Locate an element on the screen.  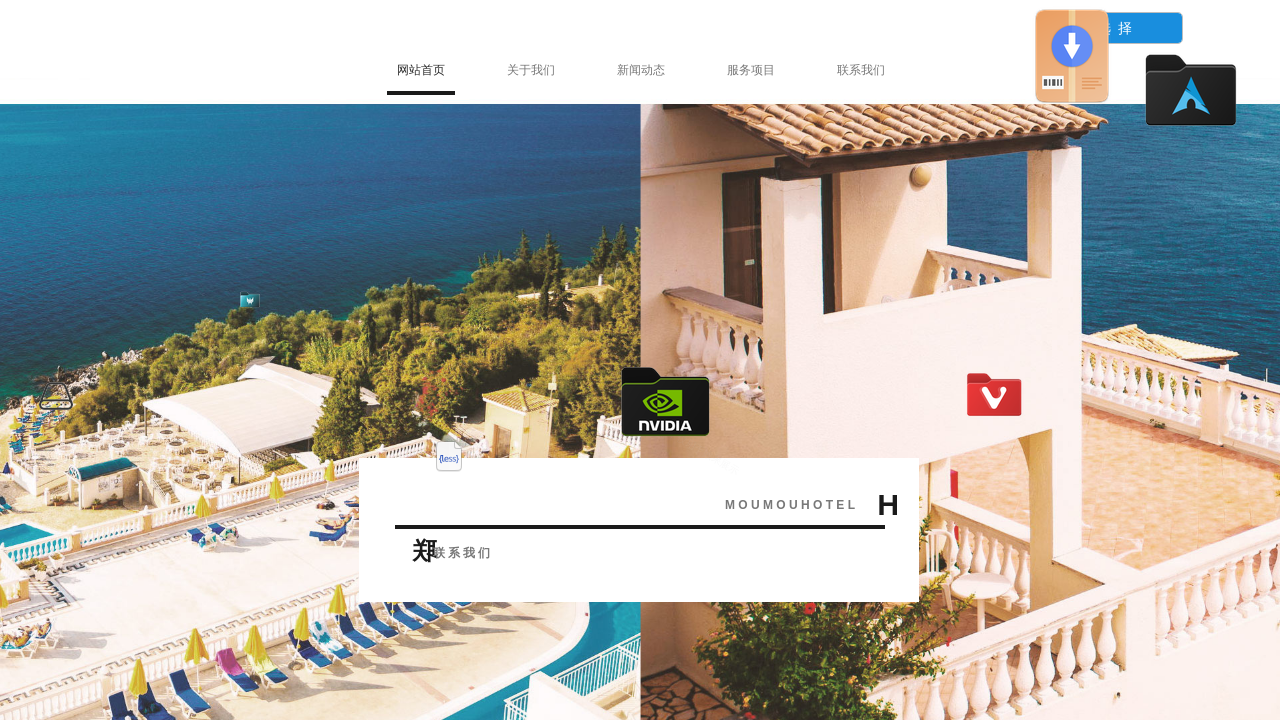
folder containing arch linux files or configurations is located at coordinates (1190, 92).